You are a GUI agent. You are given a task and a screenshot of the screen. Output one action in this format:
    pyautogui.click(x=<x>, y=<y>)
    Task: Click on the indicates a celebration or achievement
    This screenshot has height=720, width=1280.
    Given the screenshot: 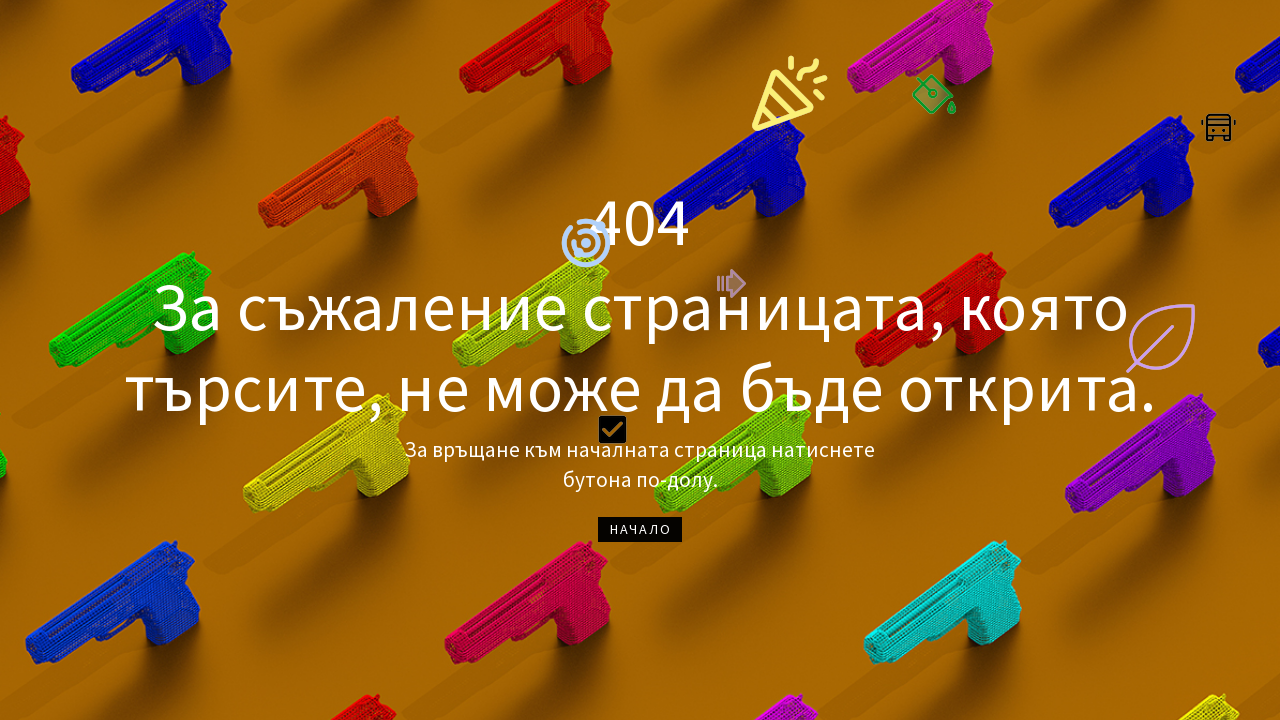 What is the action you would take?
    pyautogui.click(x=785, y=97)
    